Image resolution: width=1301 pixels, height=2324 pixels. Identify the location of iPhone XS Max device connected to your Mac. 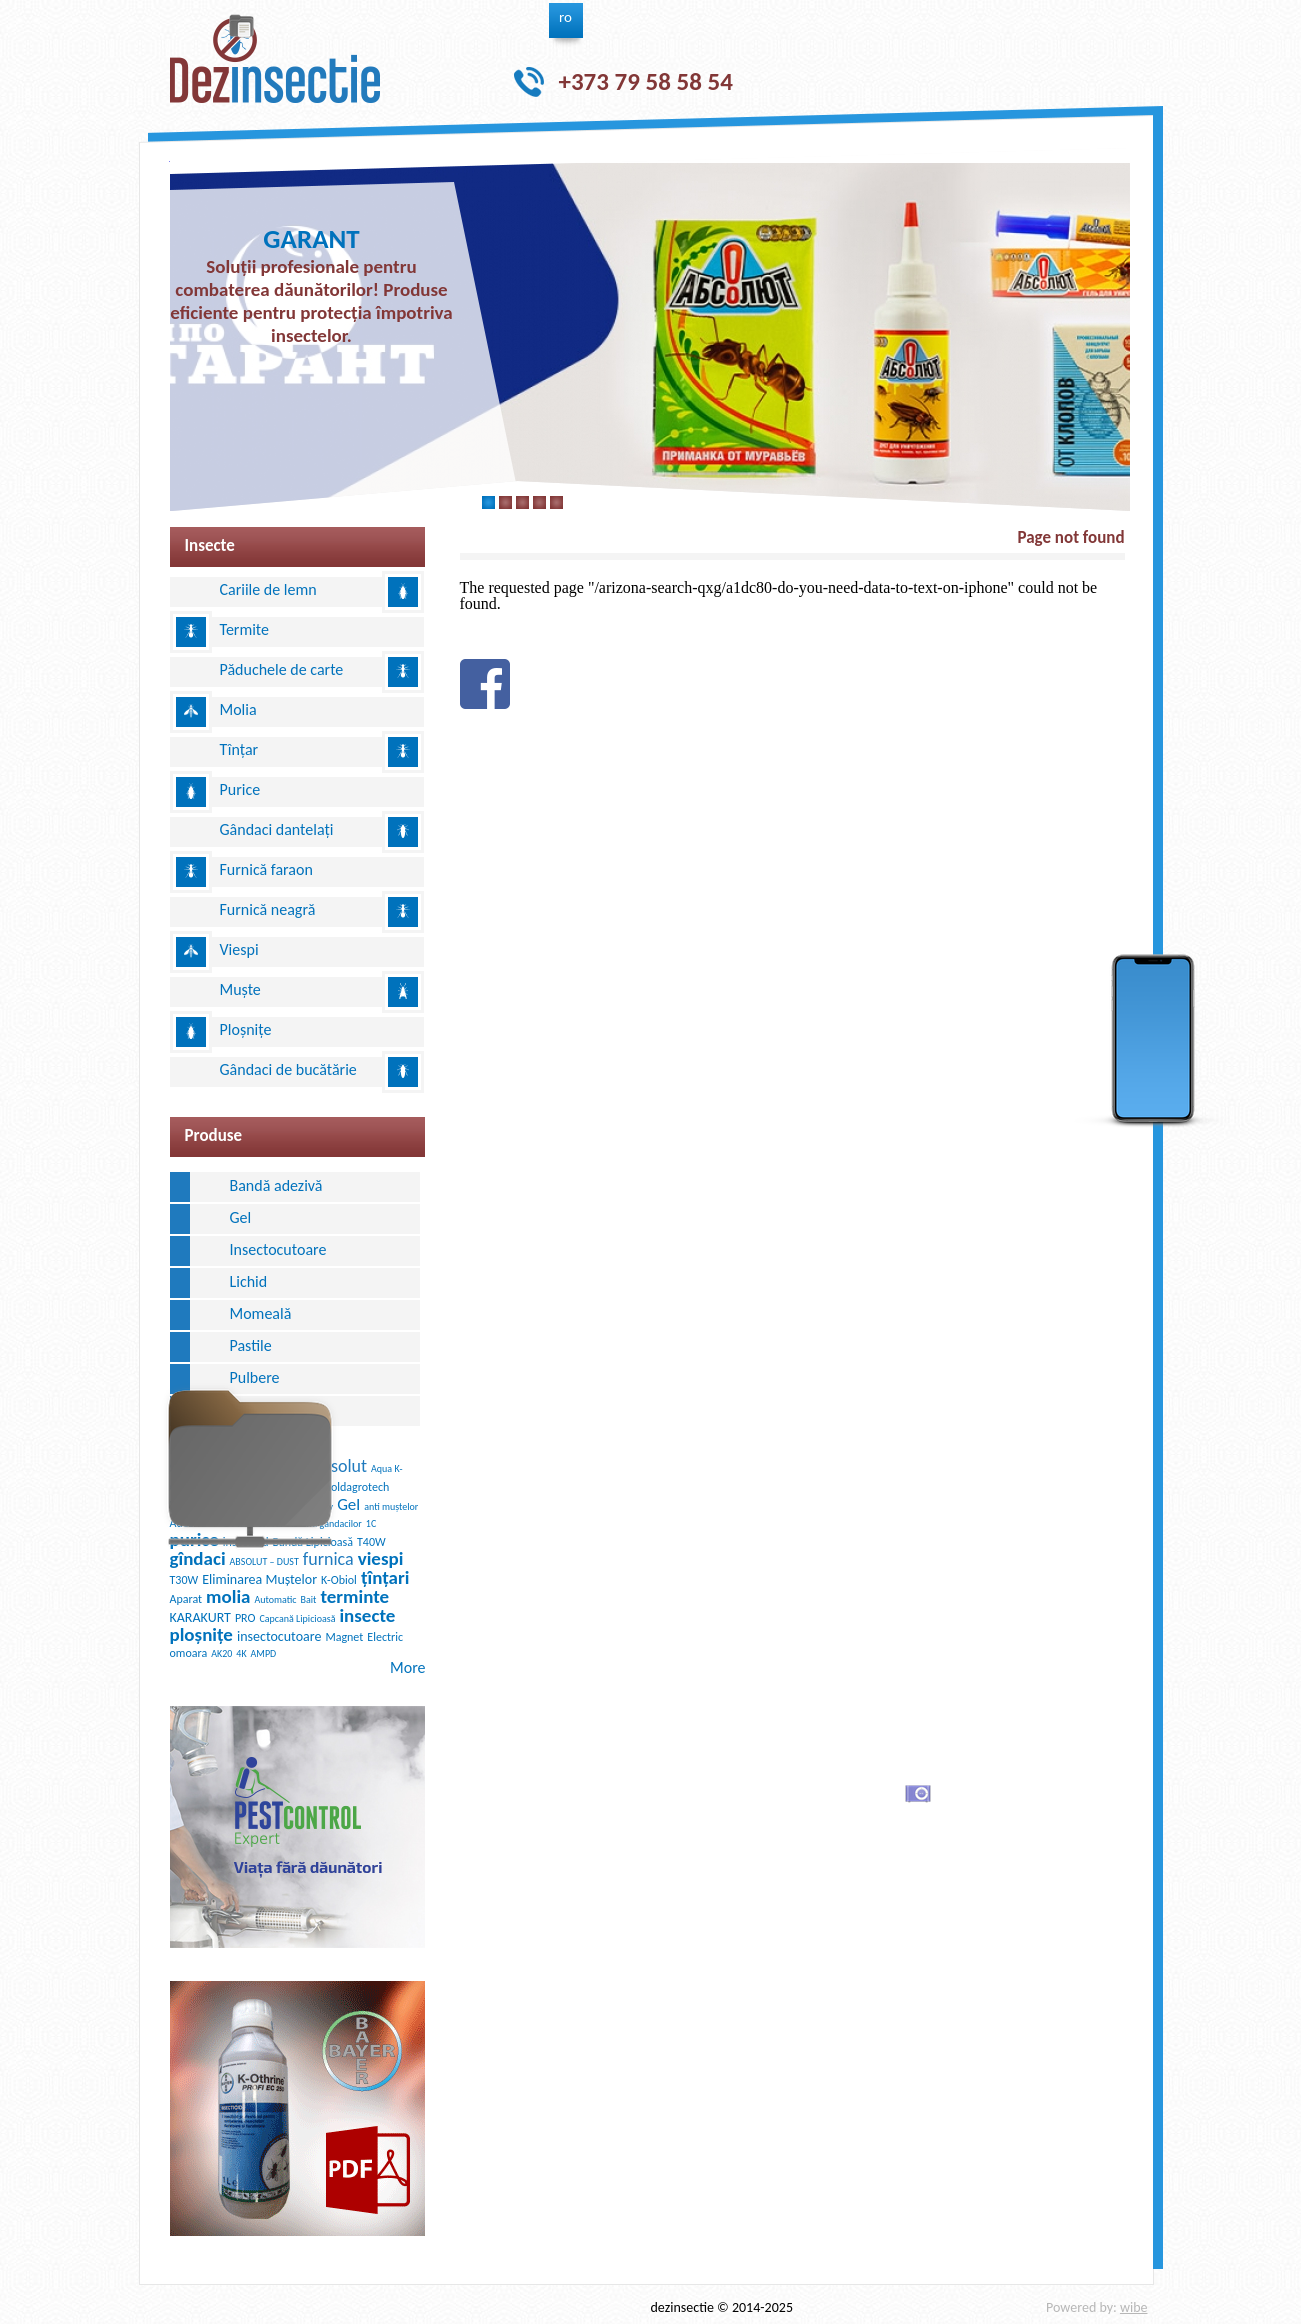
(1153, 1041).